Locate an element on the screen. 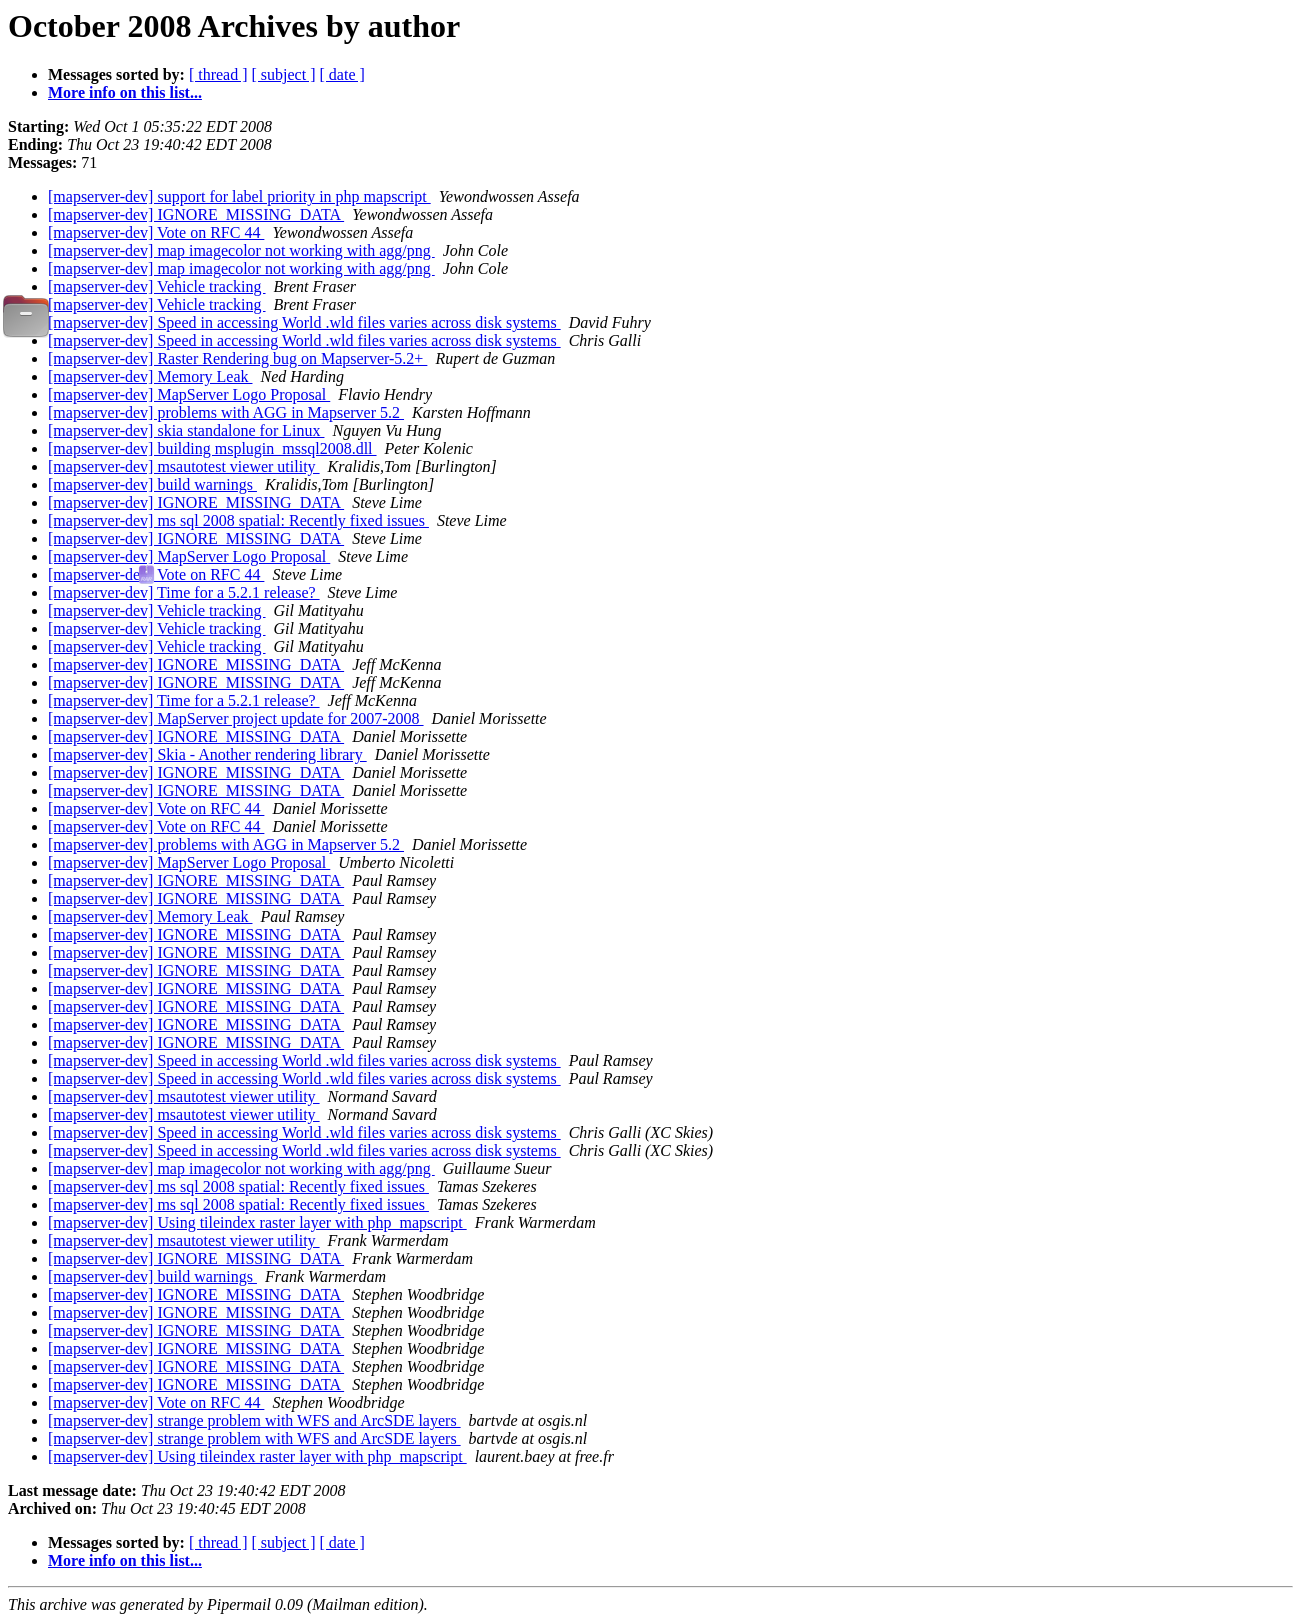  open the files application is located at coordinates (26, 316).